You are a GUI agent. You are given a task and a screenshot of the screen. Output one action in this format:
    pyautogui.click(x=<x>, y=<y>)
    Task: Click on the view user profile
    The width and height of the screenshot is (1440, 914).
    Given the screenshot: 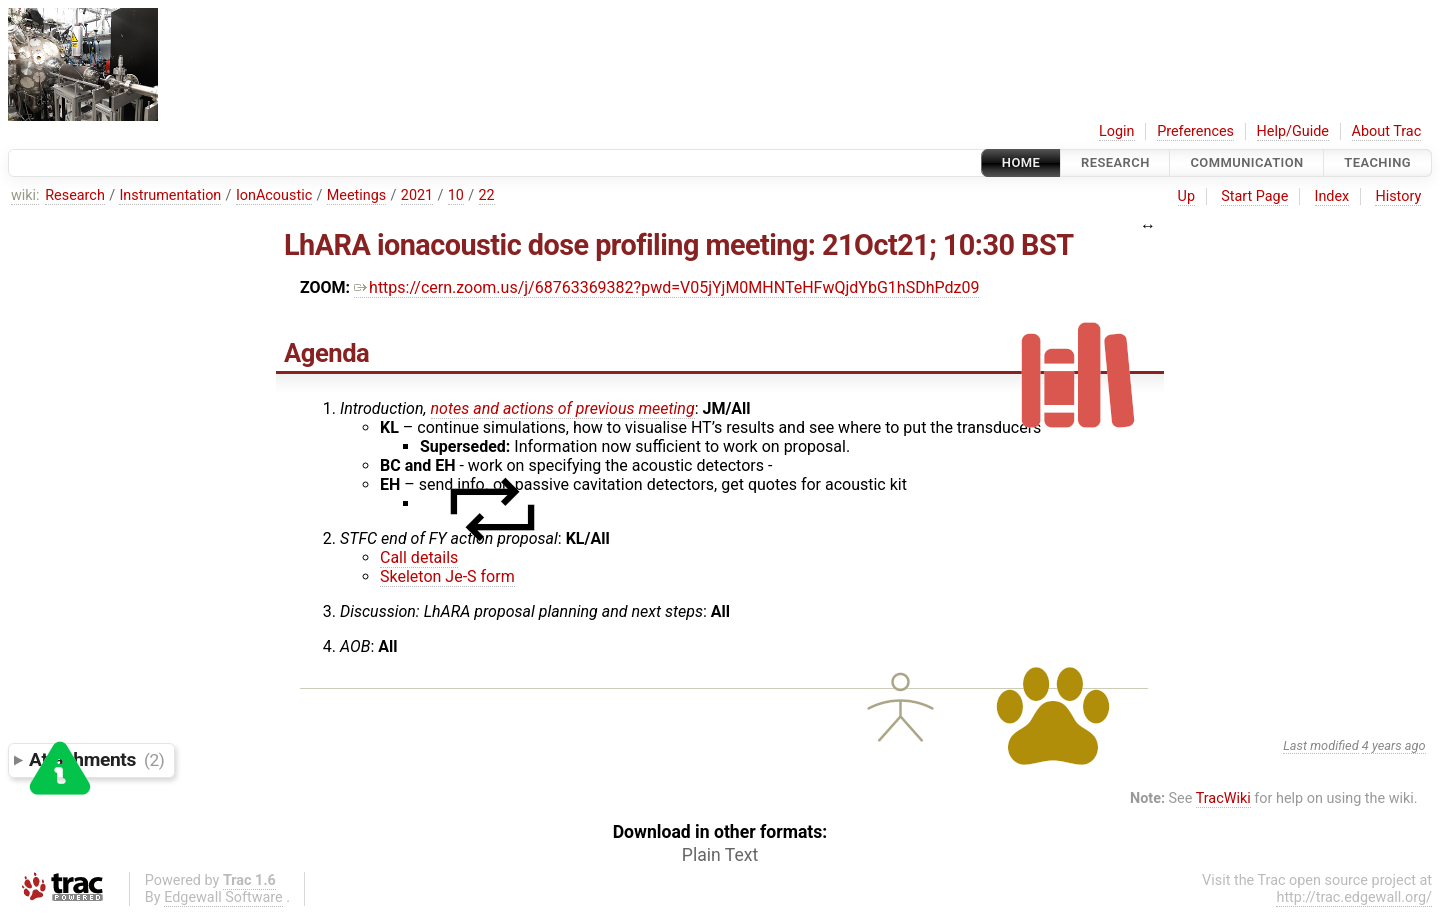 What is the action you would take?
    pyautogui.click(x=900, y=708)
    